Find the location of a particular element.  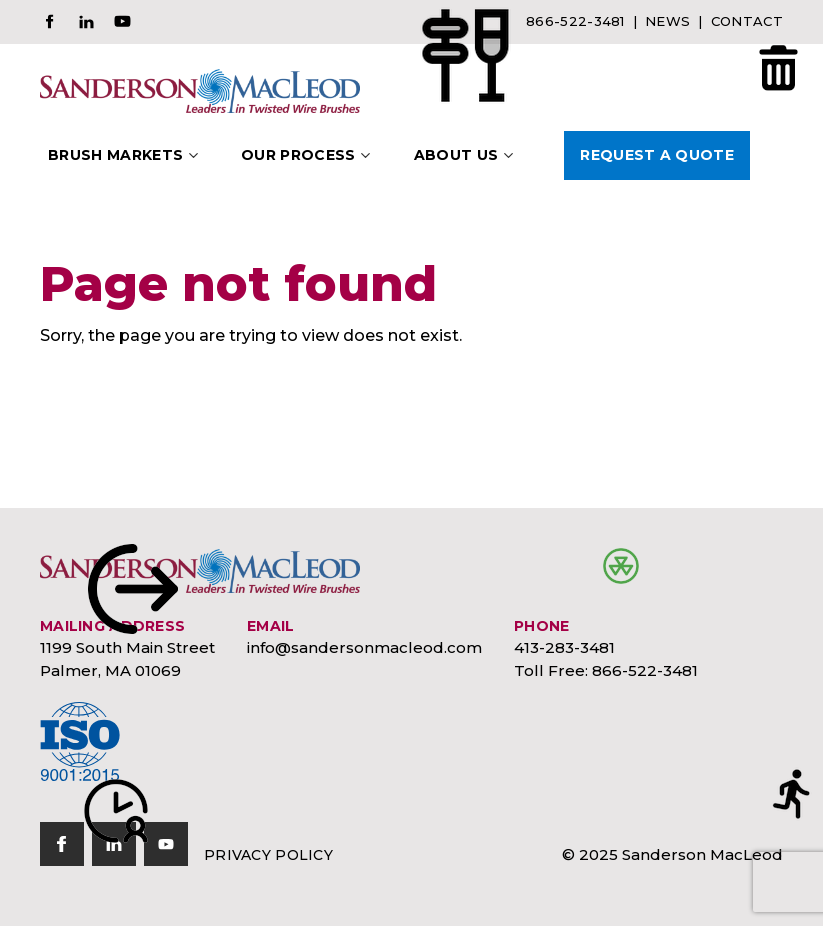

access walking or running directions is located at coordinates (793, 793).